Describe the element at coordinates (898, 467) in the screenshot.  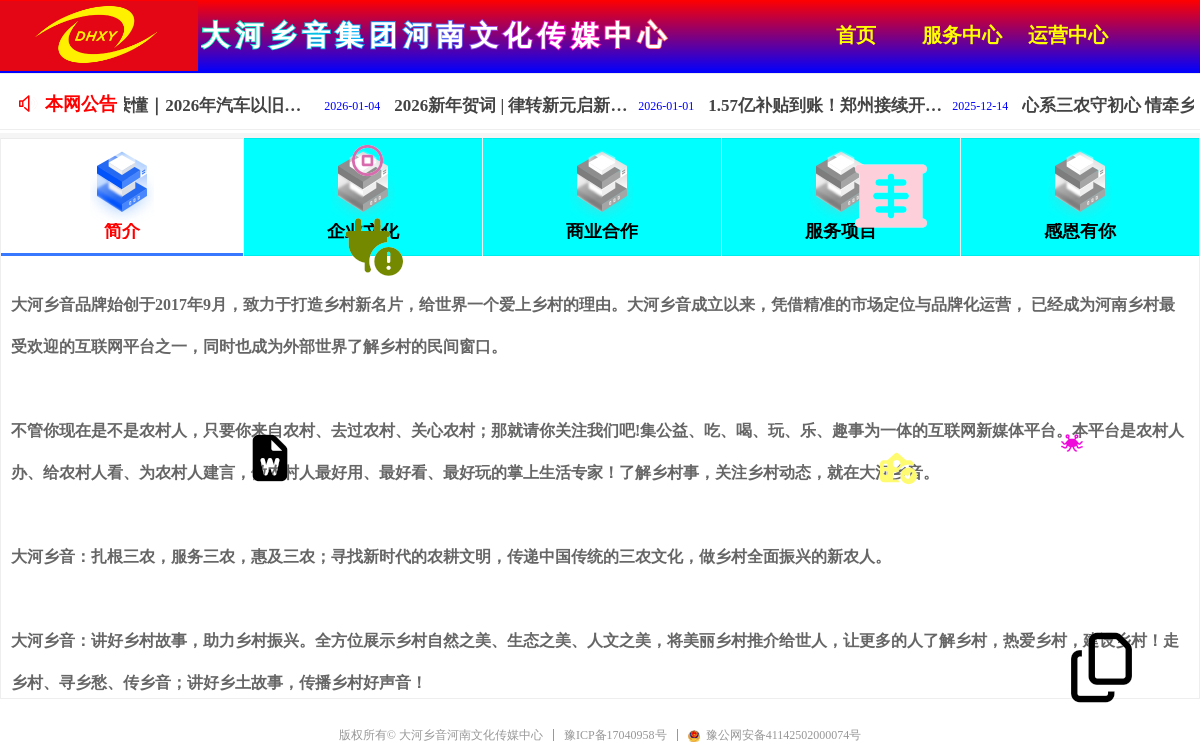
I see `school verification complete` at that location.